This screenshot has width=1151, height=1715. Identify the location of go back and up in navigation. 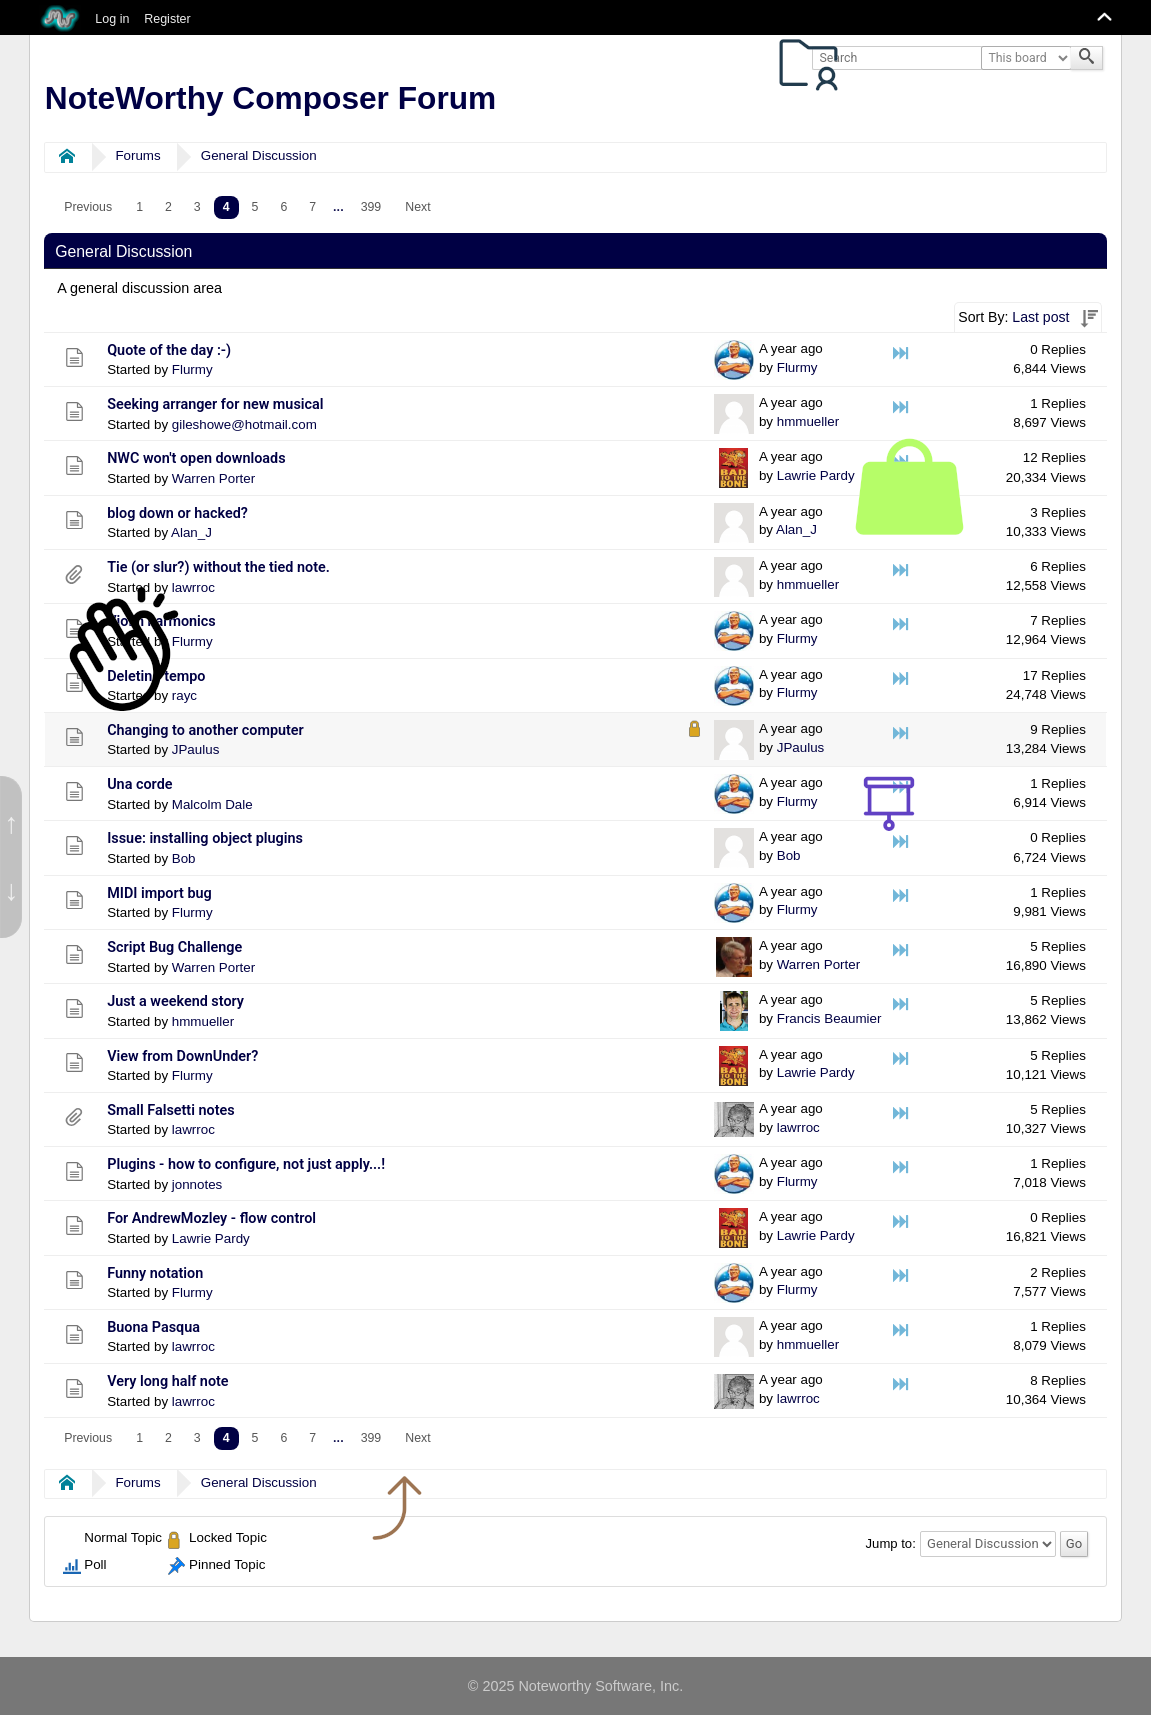
(397, 1508).